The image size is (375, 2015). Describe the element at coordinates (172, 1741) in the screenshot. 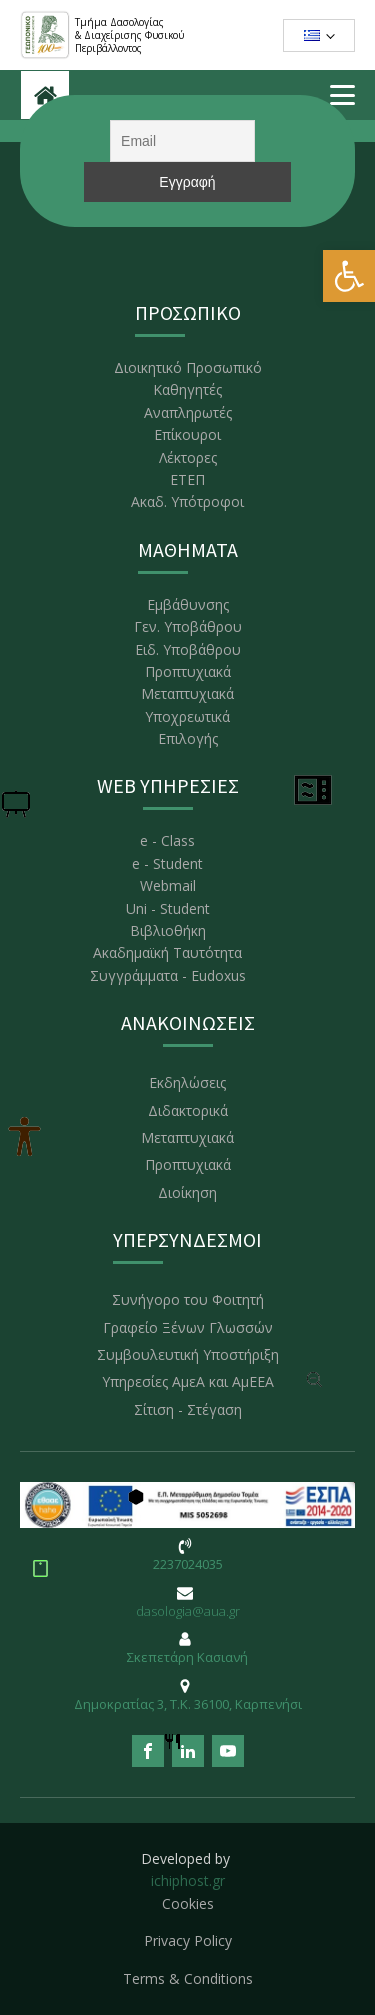

I see `find nearby restaurants` at that location.